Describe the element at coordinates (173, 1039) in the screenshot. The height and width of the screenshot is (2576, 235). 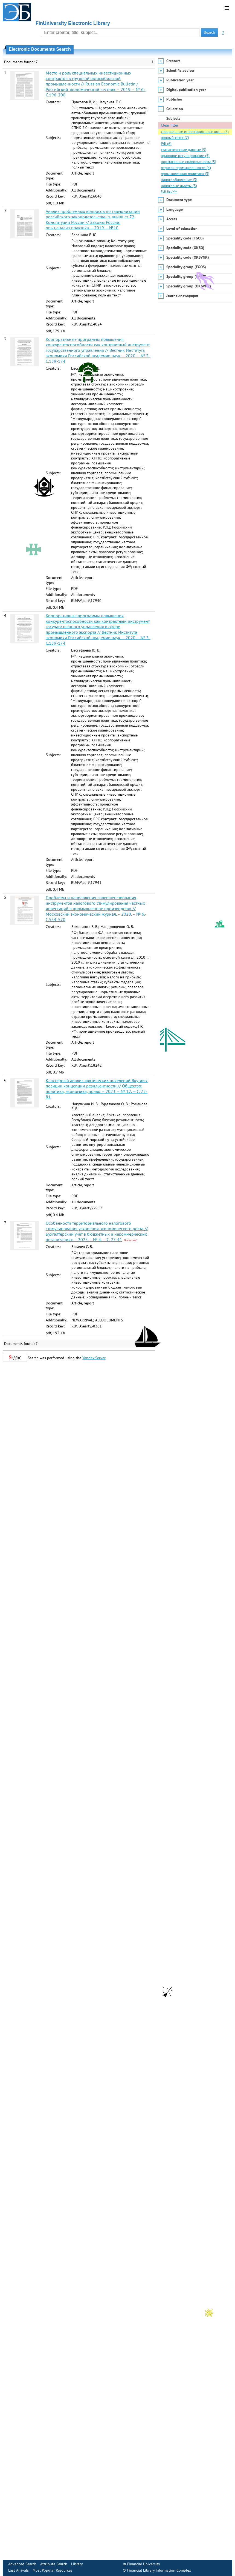
I see `view bridge or infrastructure locations` at that location.